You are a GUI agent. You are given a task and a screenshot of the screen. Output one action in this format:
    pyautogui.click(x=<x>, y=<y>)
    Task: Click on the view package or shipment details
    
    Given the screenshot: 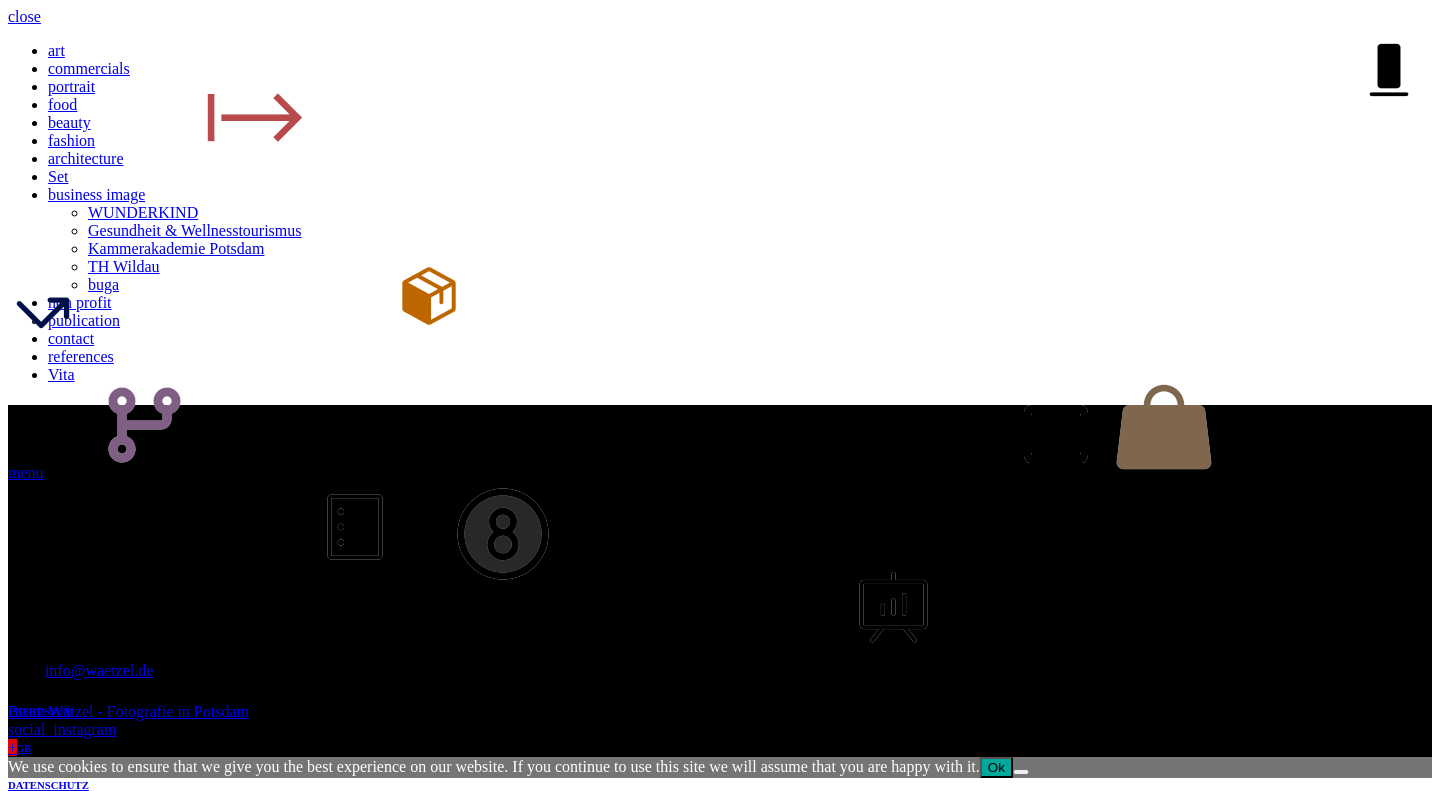 What is the action you would take?
    pyautogui.click(x=429, y=296)
    